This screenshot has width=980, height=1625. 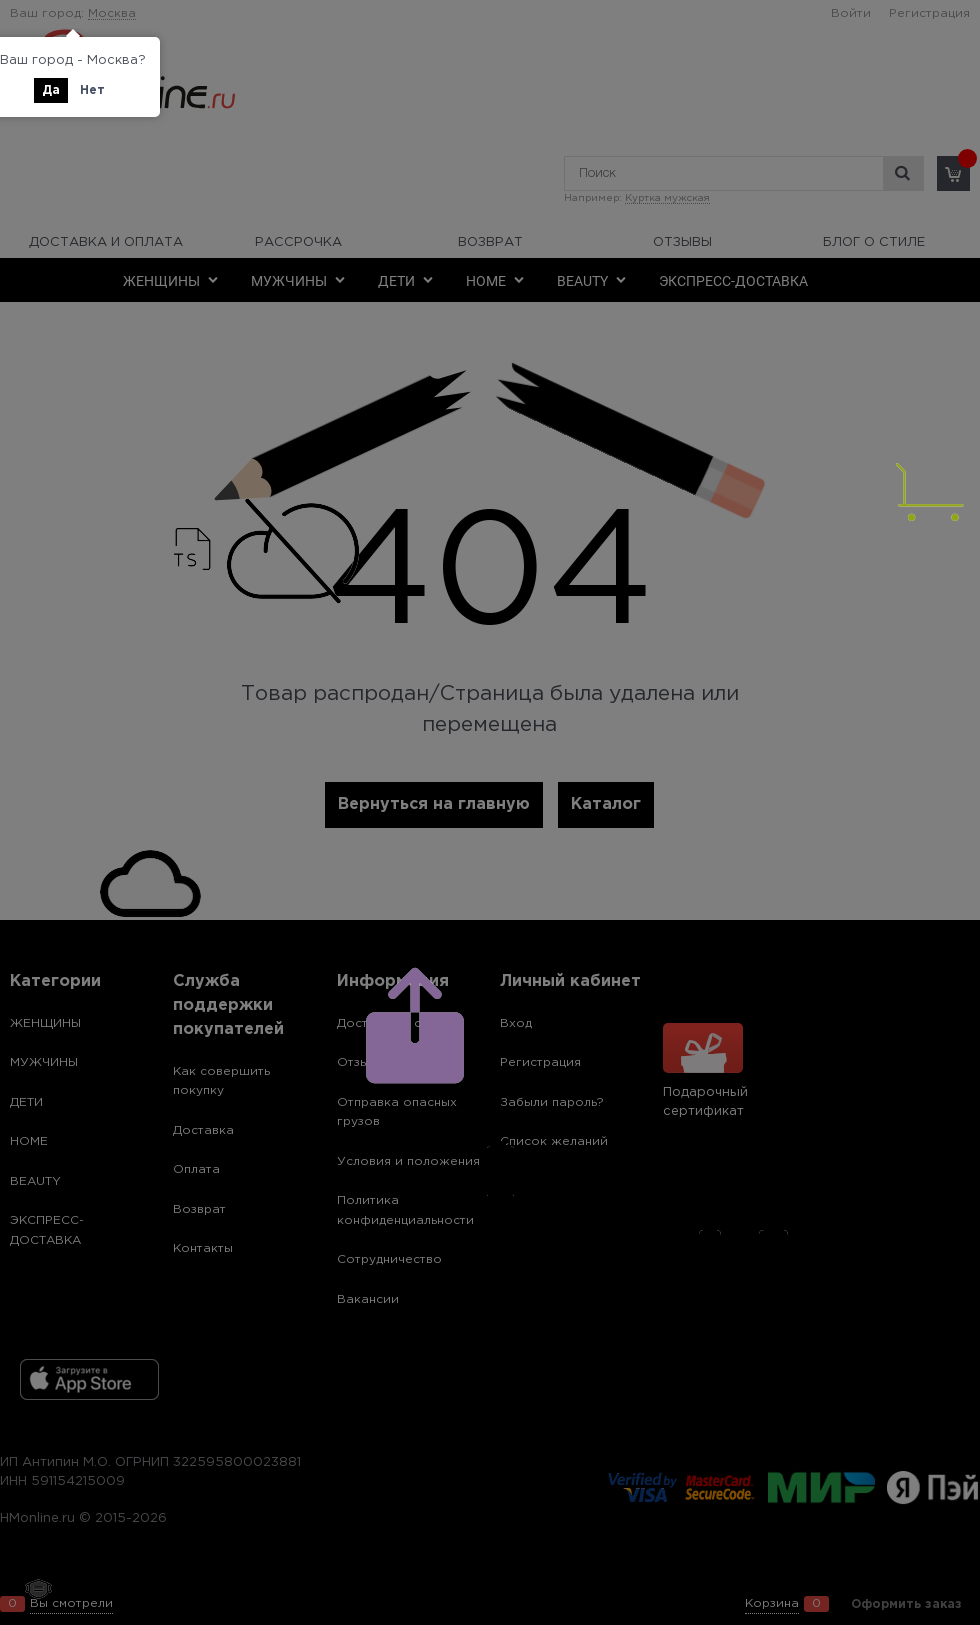 I want to click on view current weather conditions, so click(x=150, y=883).